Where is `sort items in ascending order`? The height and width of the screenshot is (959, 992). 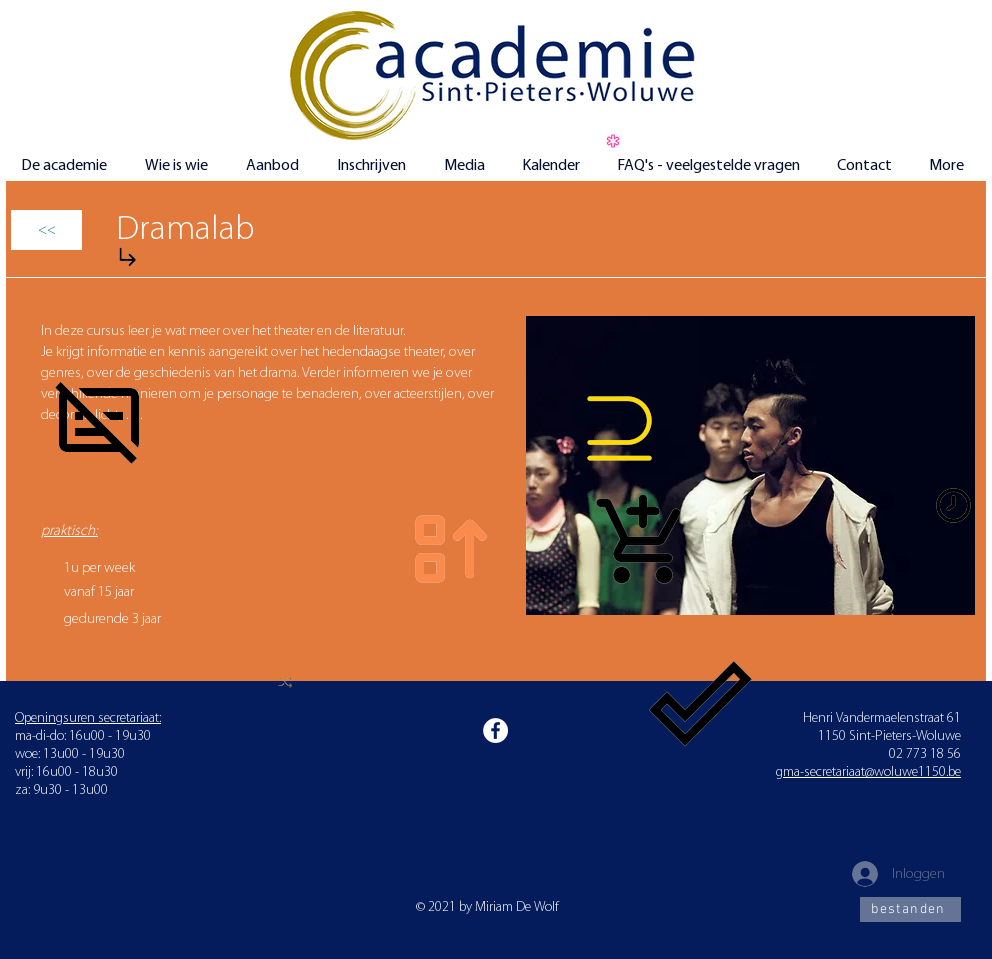 sort items in ascending order is located at coordinates (449, 549).